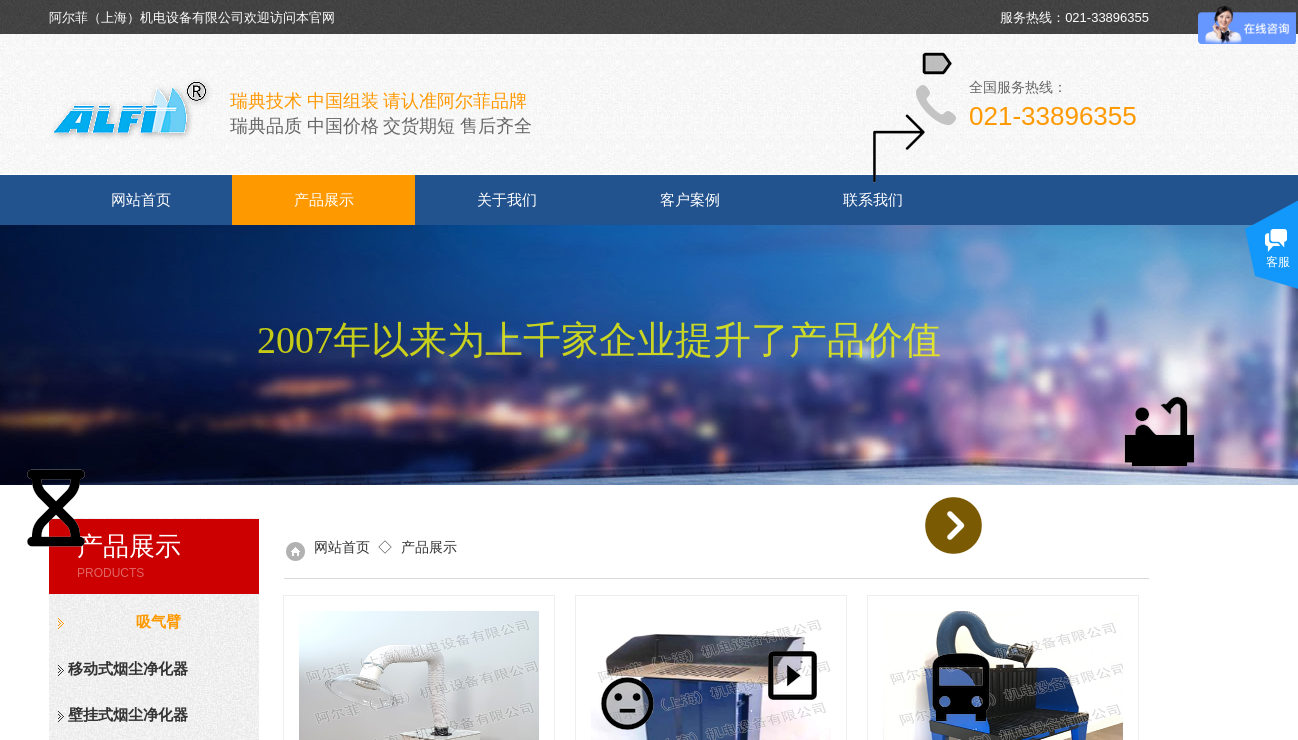 The image size is (1298, 740). Describe the element at coordinates (953, 525) in the screenshot. I see `go to next item or page` at that location.